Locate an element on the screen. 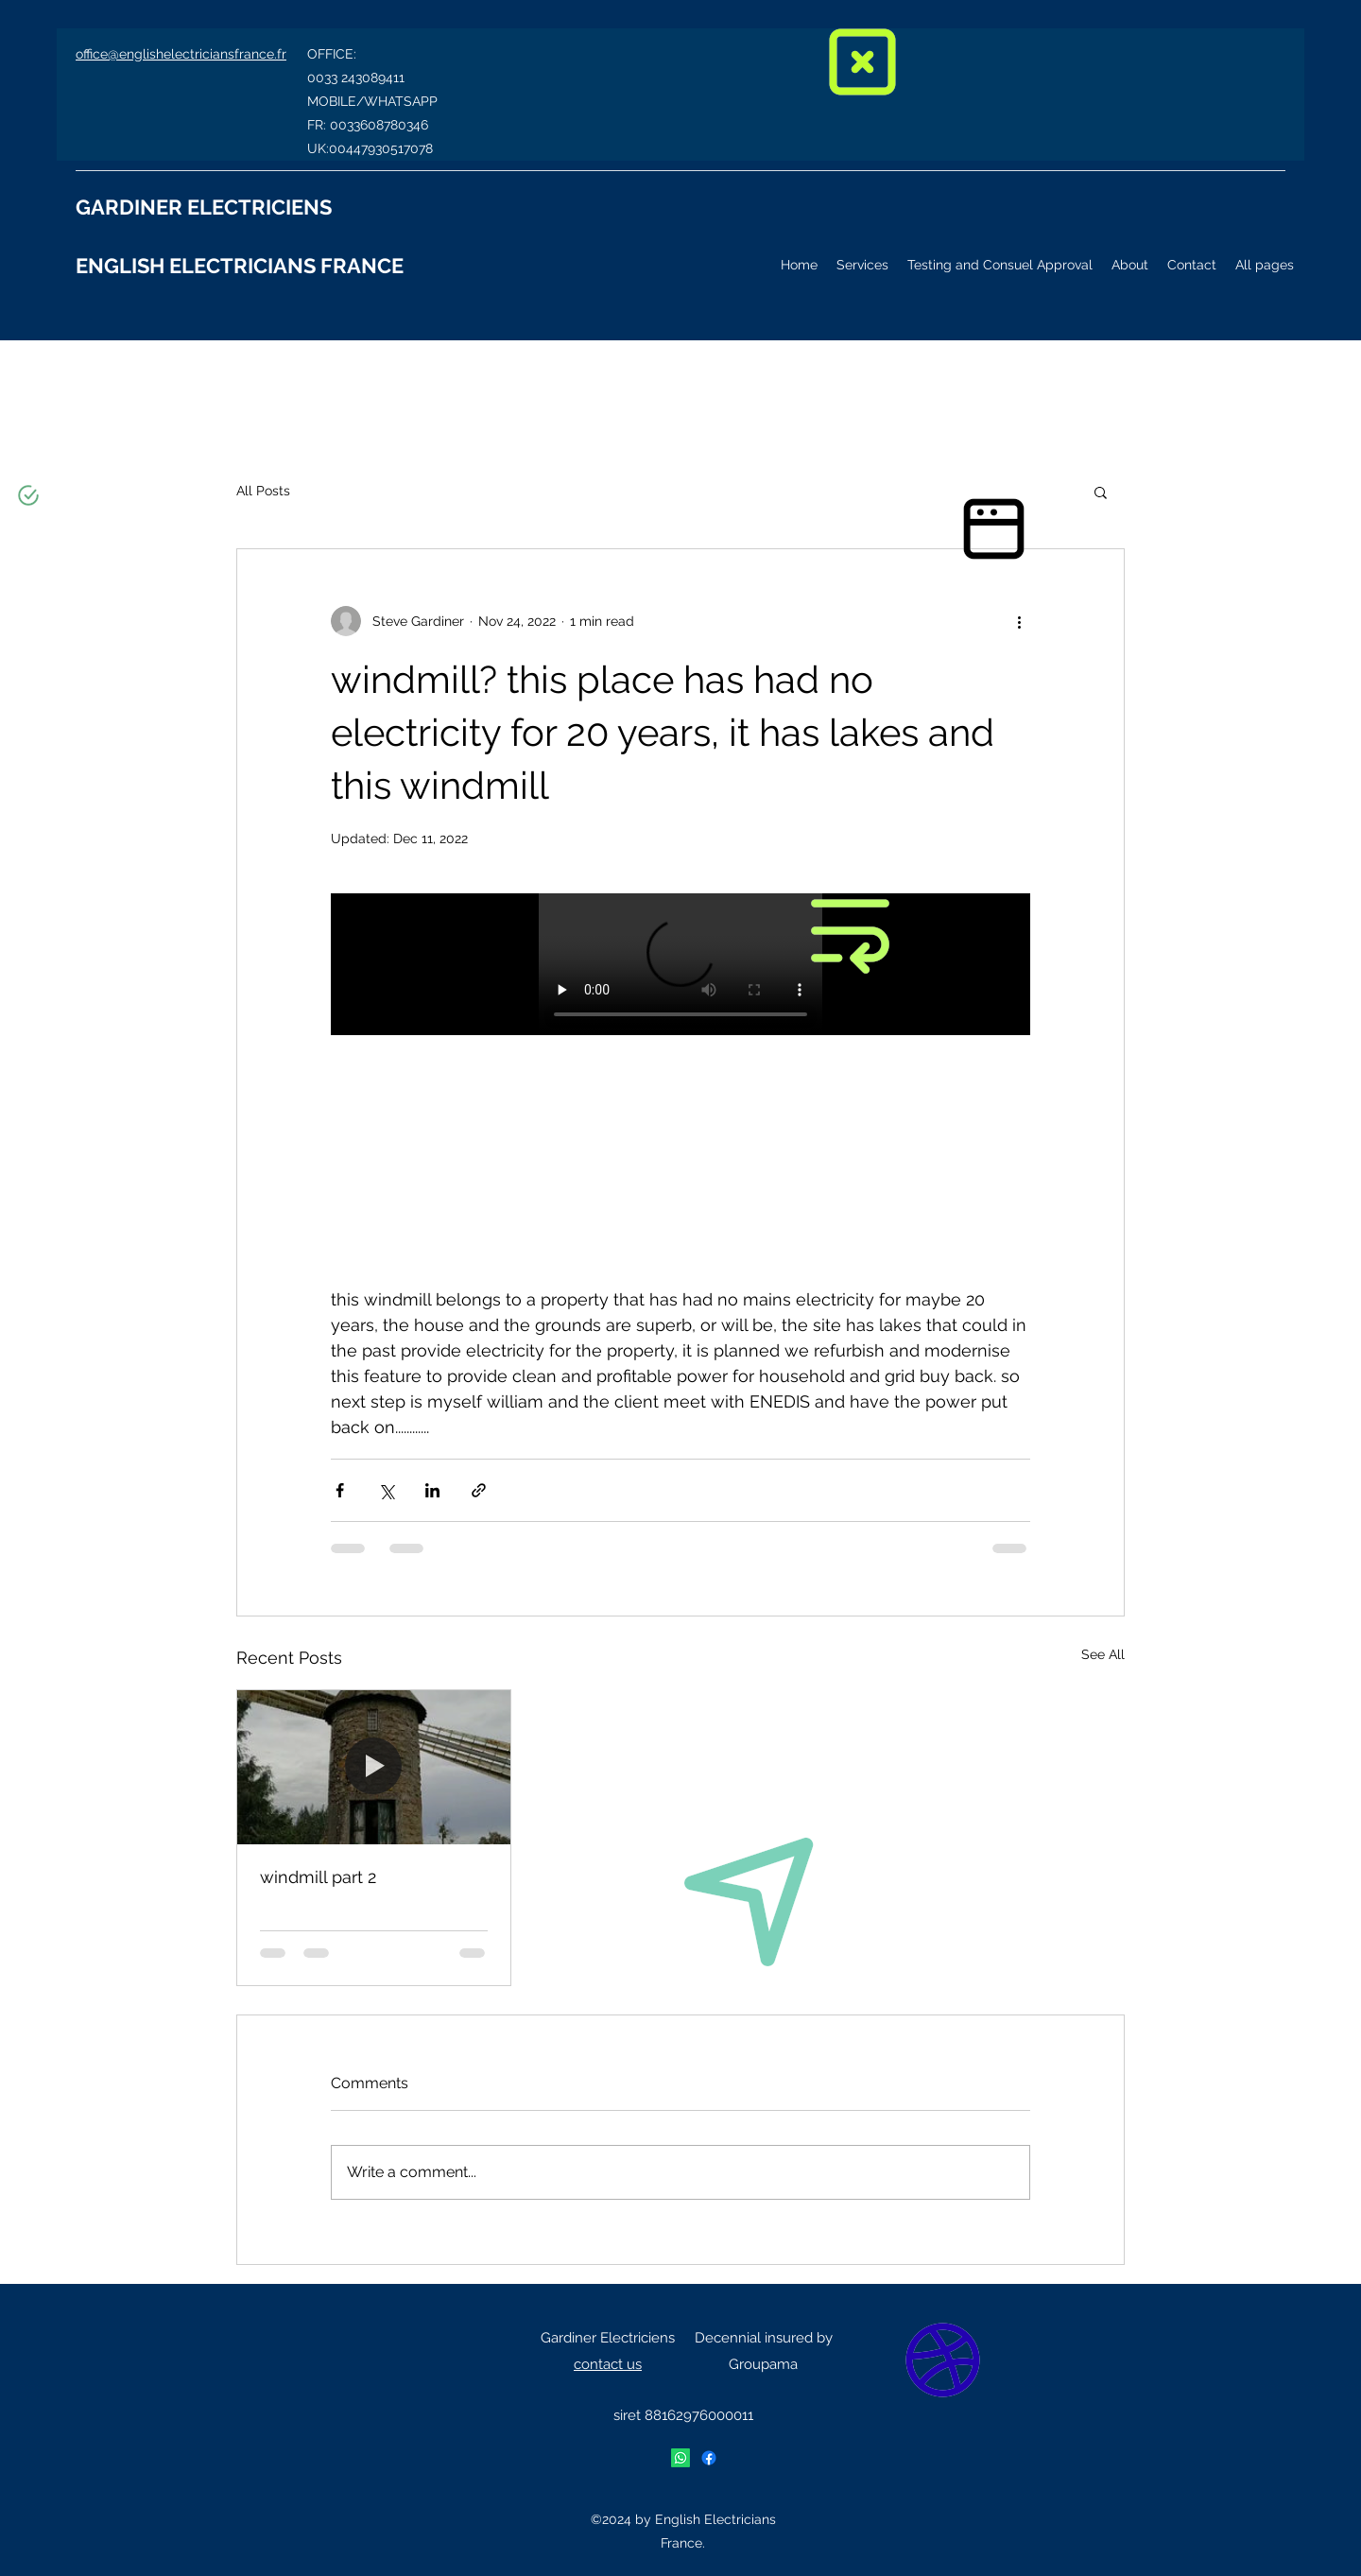 The width and height of the screenshot is (1361, 2576). open web browser is located at coordinates (993, 528).